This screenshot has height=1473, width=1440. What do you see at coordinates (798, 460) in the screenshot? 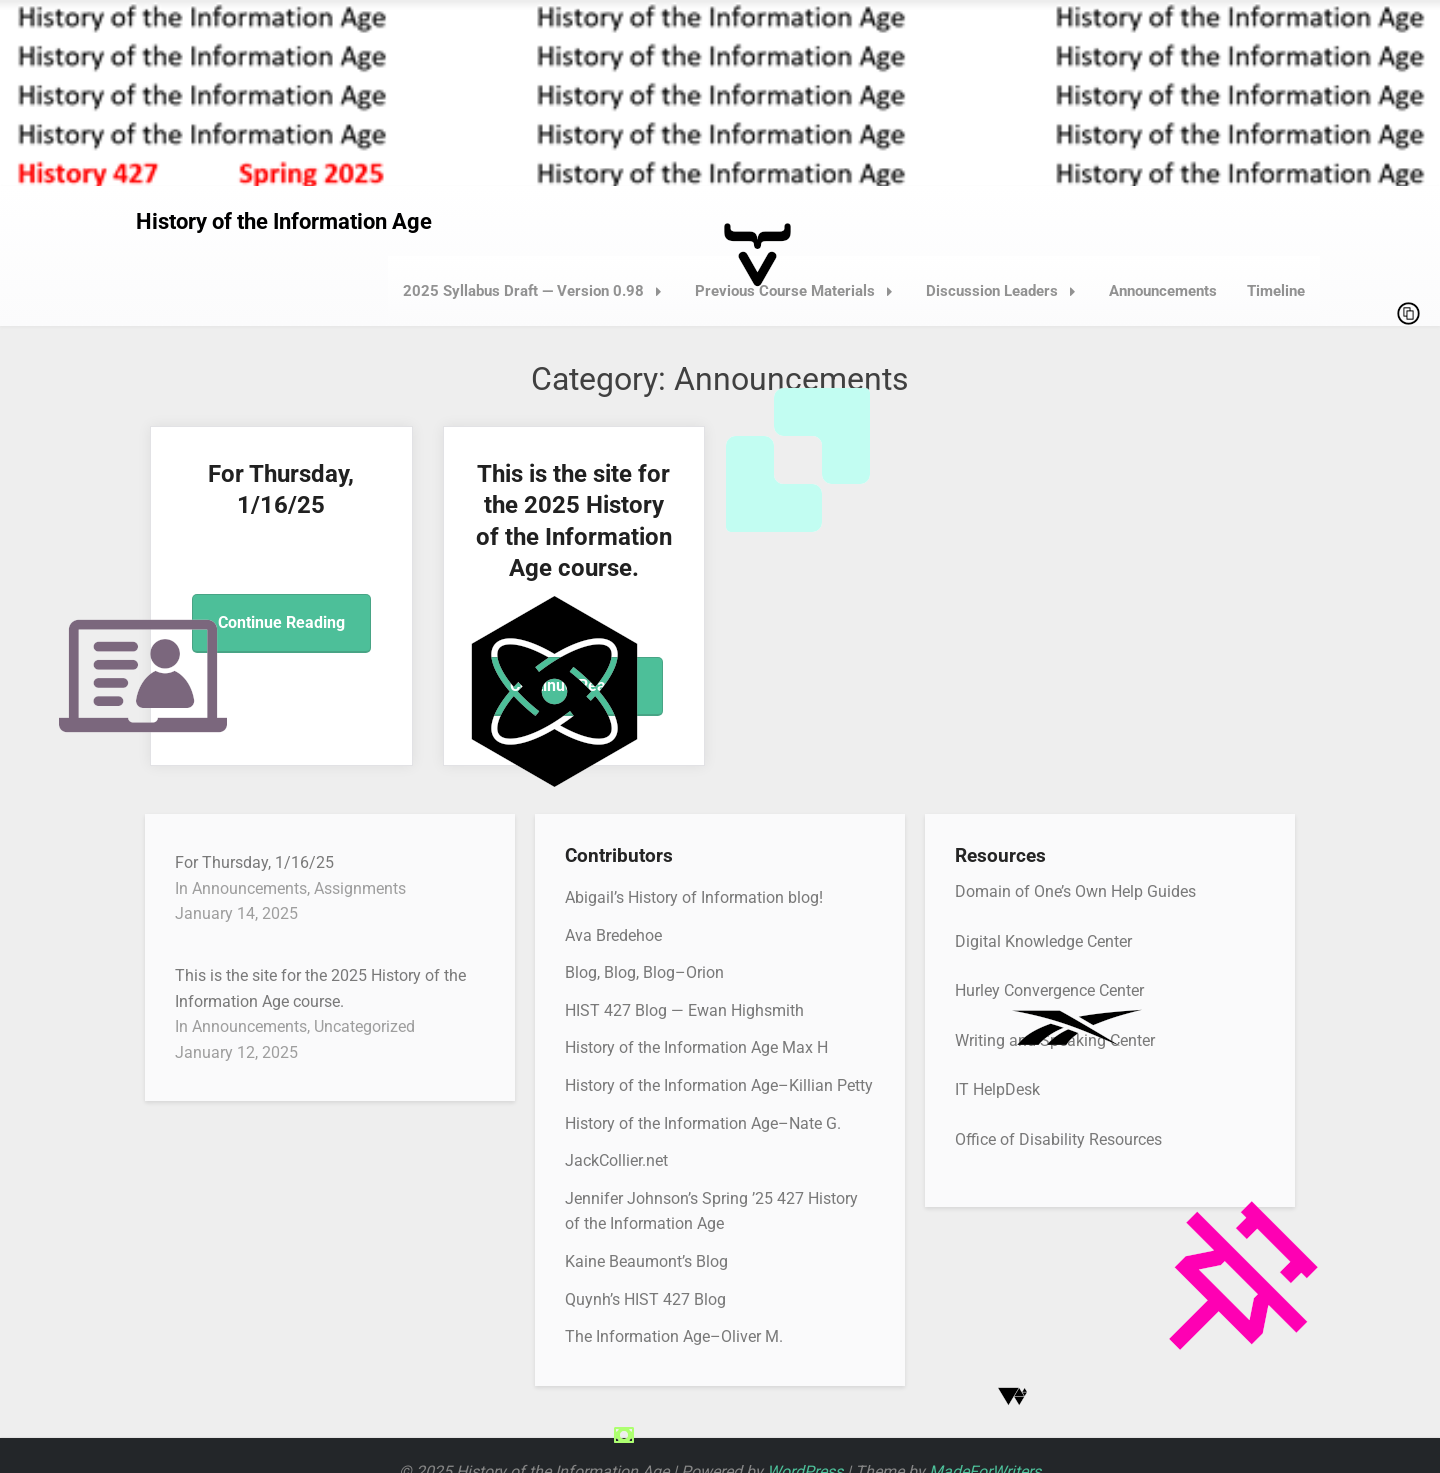
I see `SendGrid email delivery service logo` at bounding box center [798, 460].